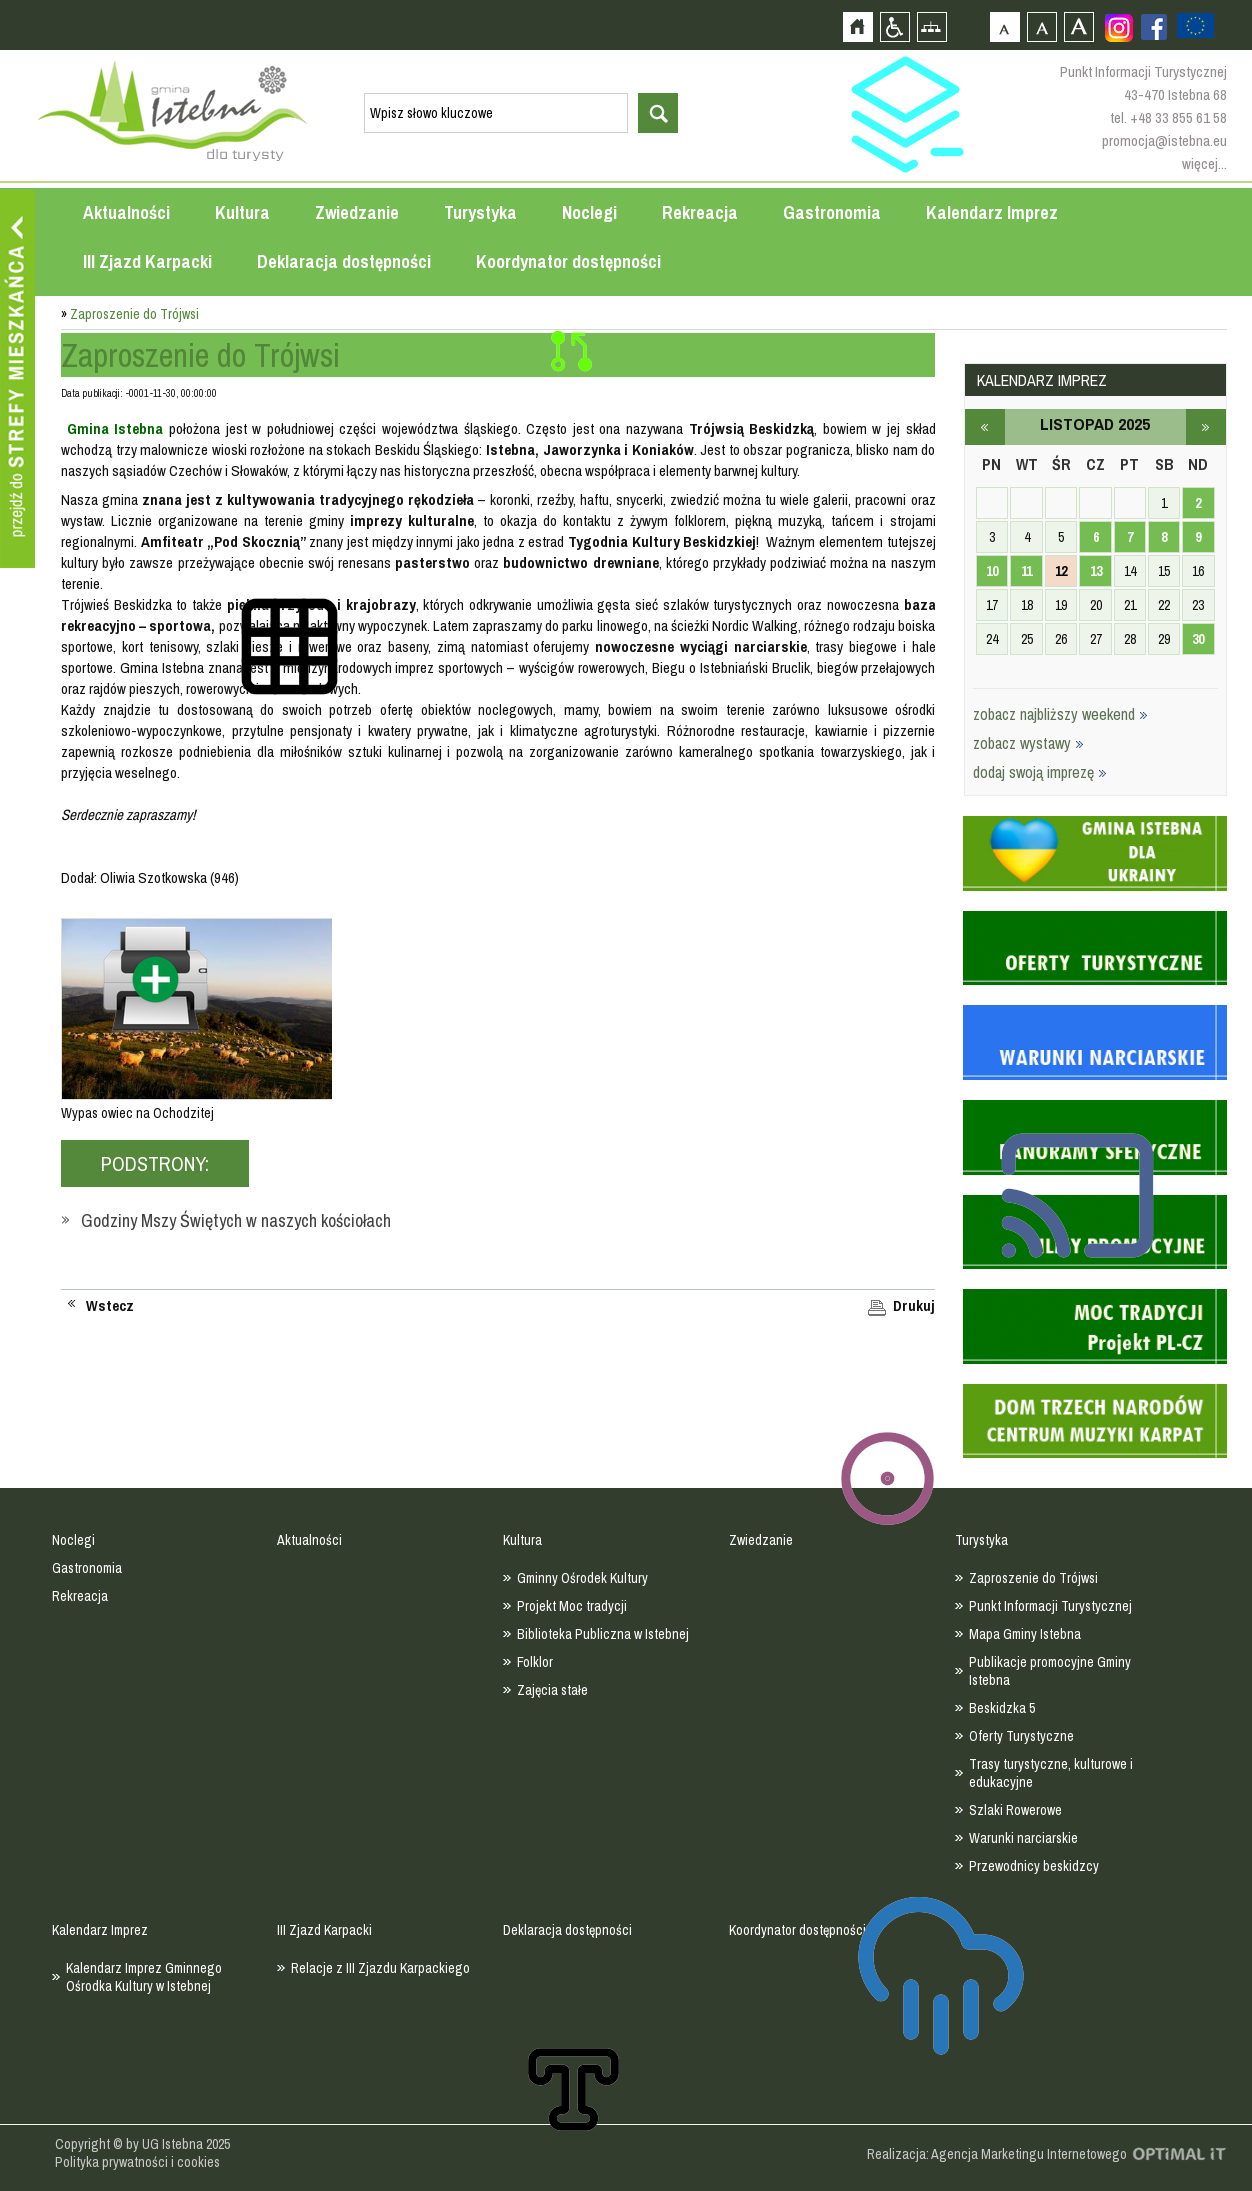  Describe the element at coordinates (887, 1478) in the screenshot. I see `enable focus or concentration mode` at that location.